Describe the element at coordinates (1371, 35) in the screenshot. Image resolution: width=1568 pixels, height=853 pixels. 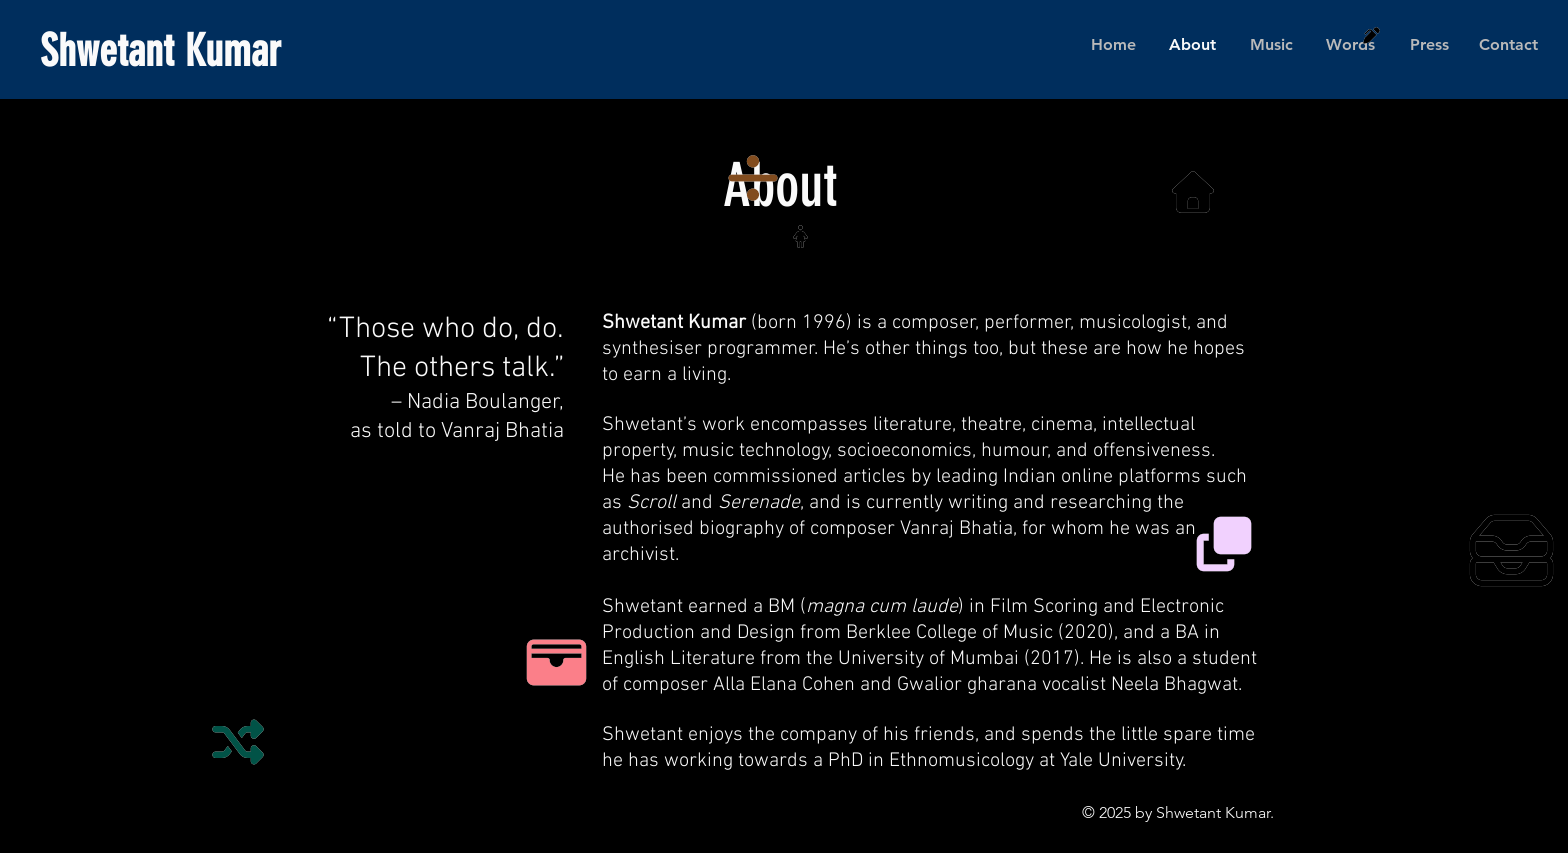
I see `edit or modify content` at that location.